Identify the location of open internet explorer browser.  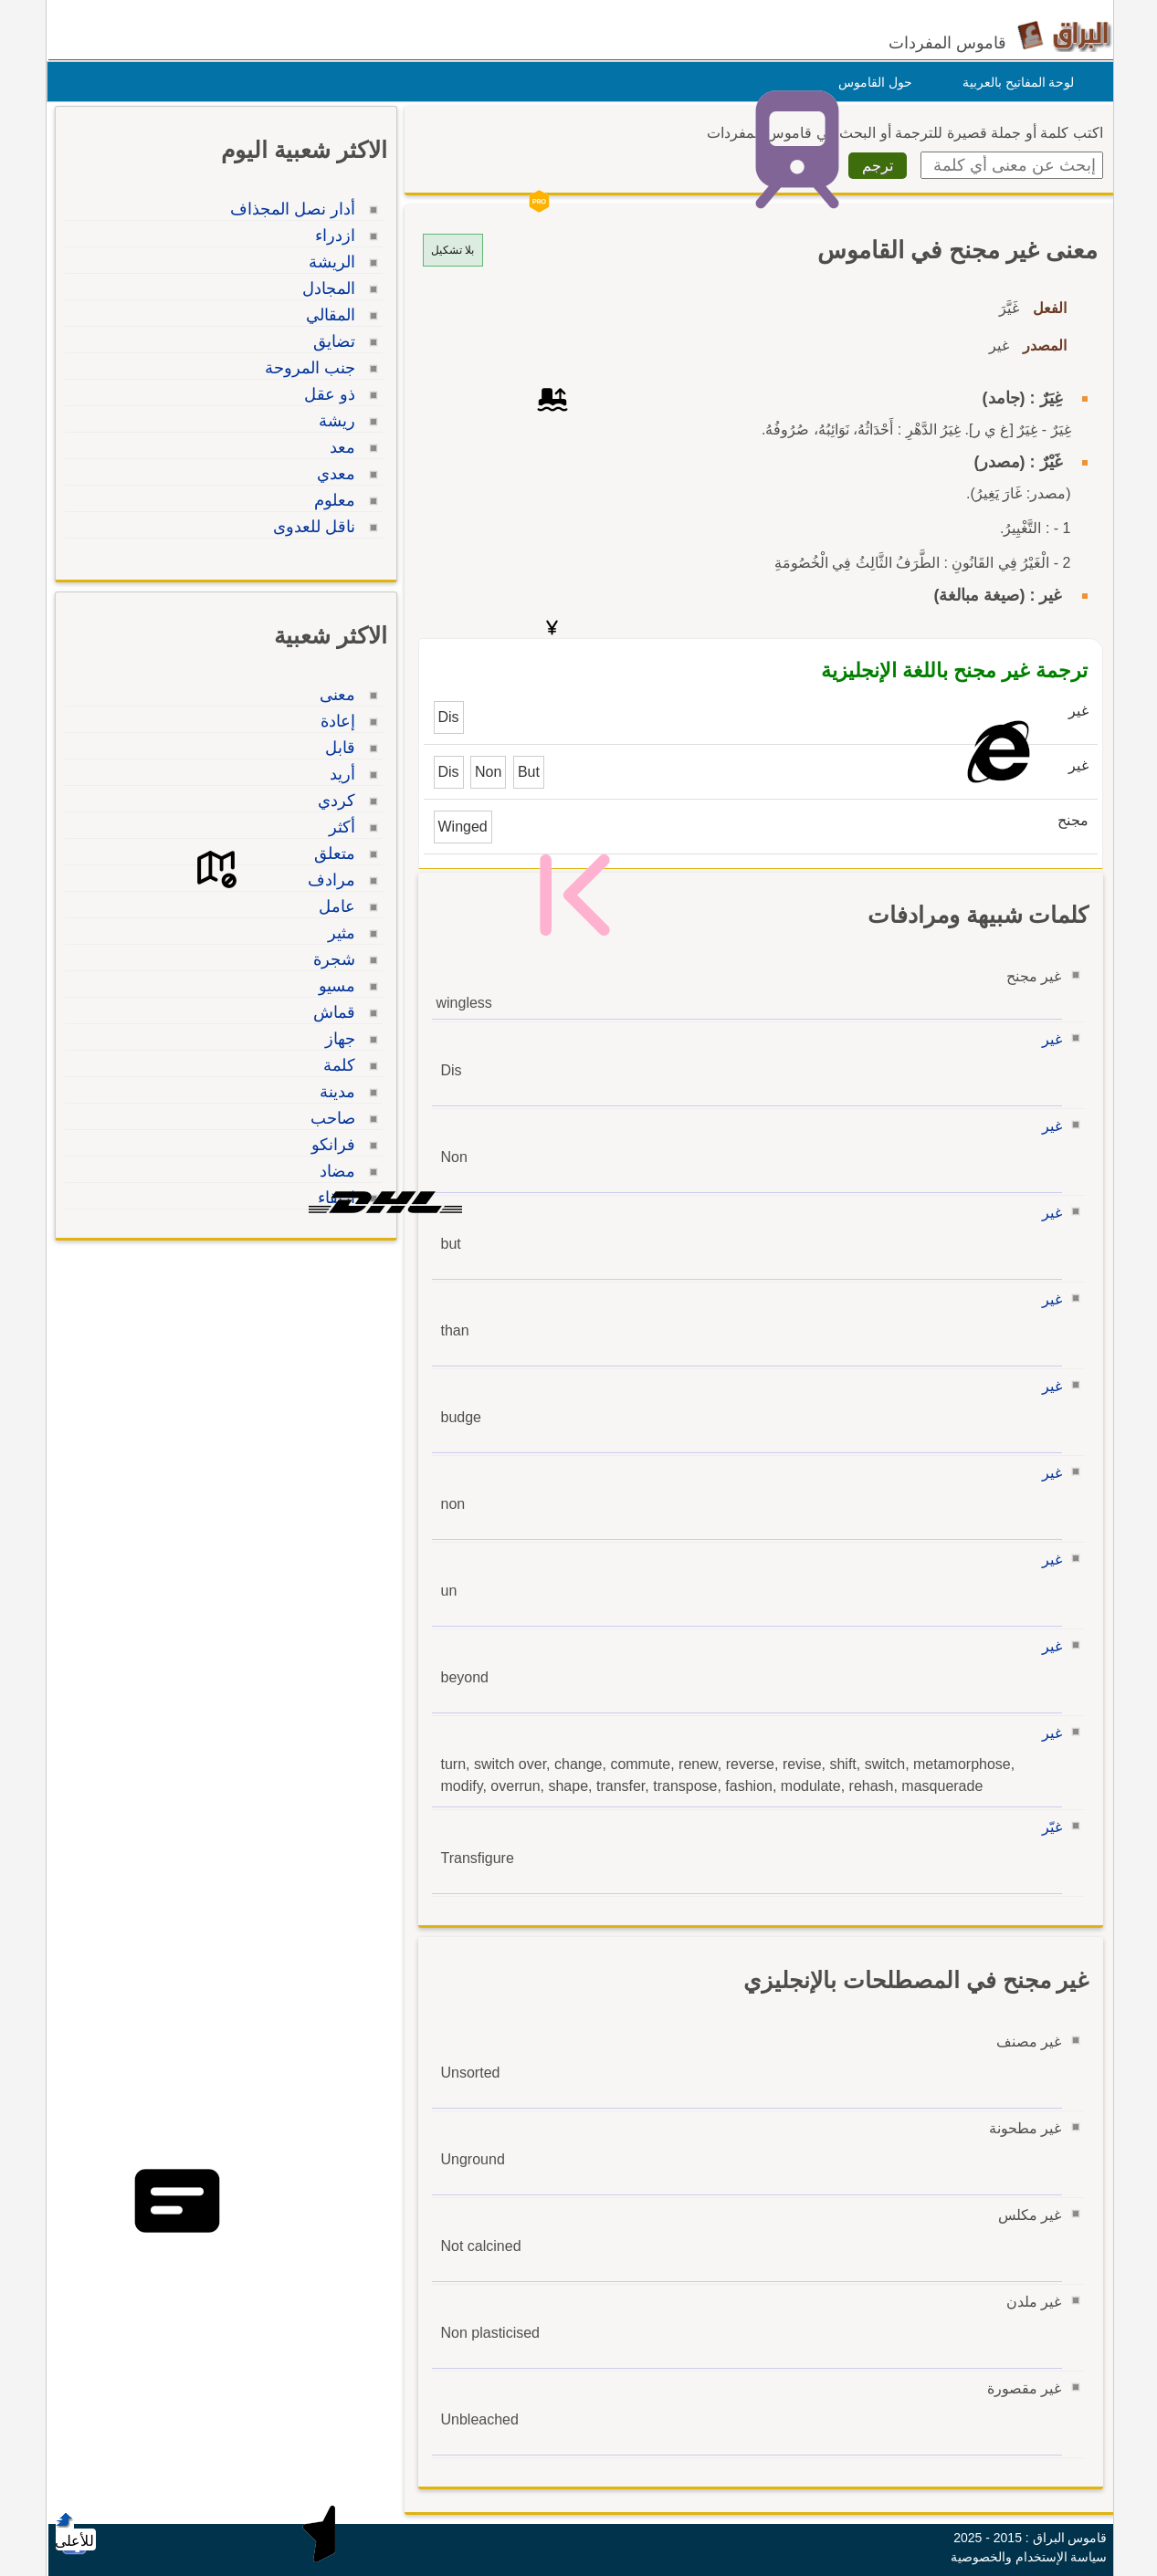
(998, 751).